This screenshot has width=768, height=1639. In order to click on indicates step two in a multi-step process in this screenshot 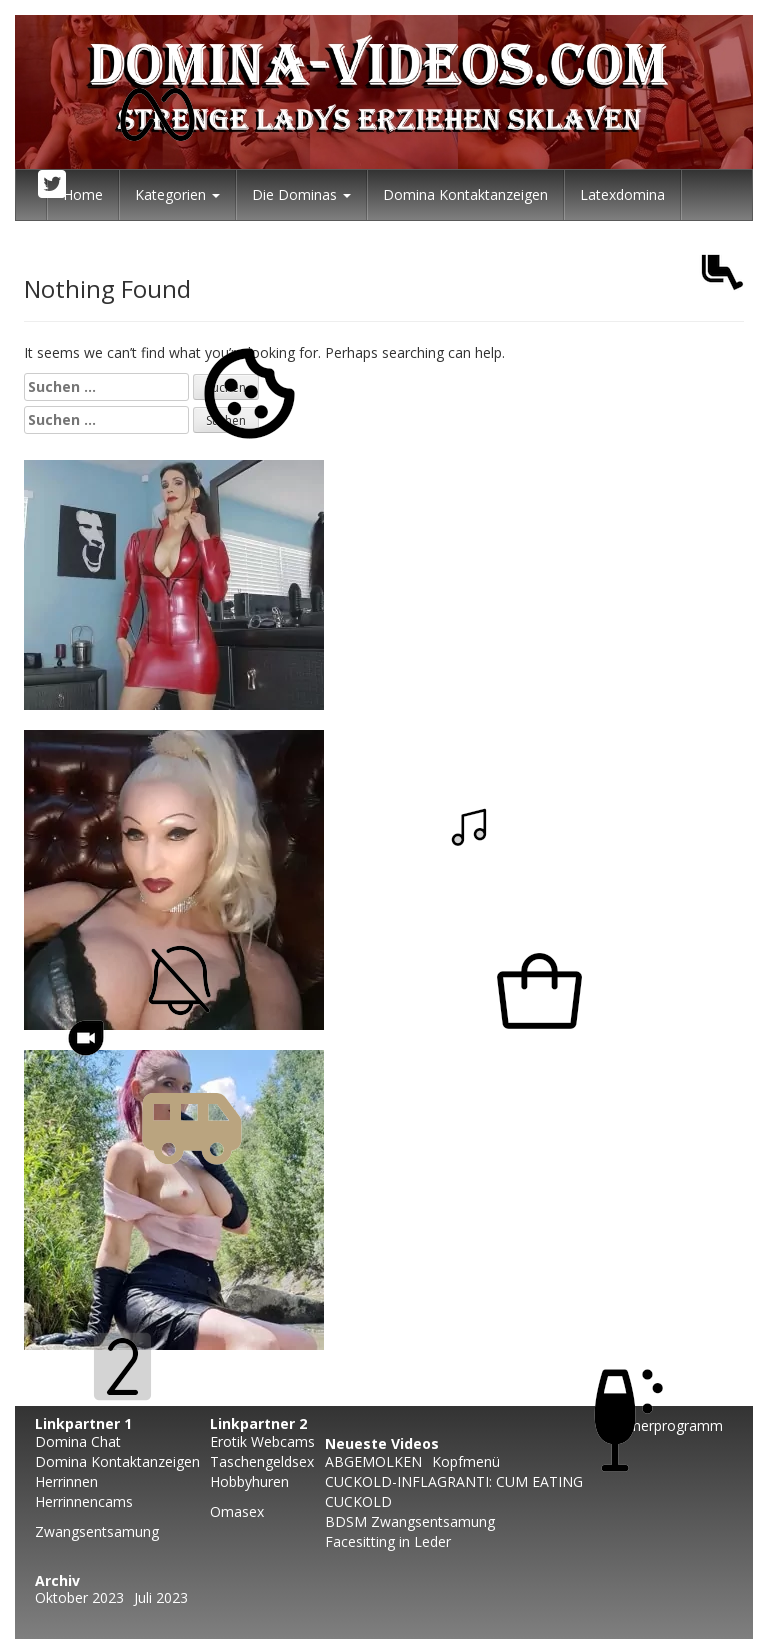, I will do `click(122, 1366)`.